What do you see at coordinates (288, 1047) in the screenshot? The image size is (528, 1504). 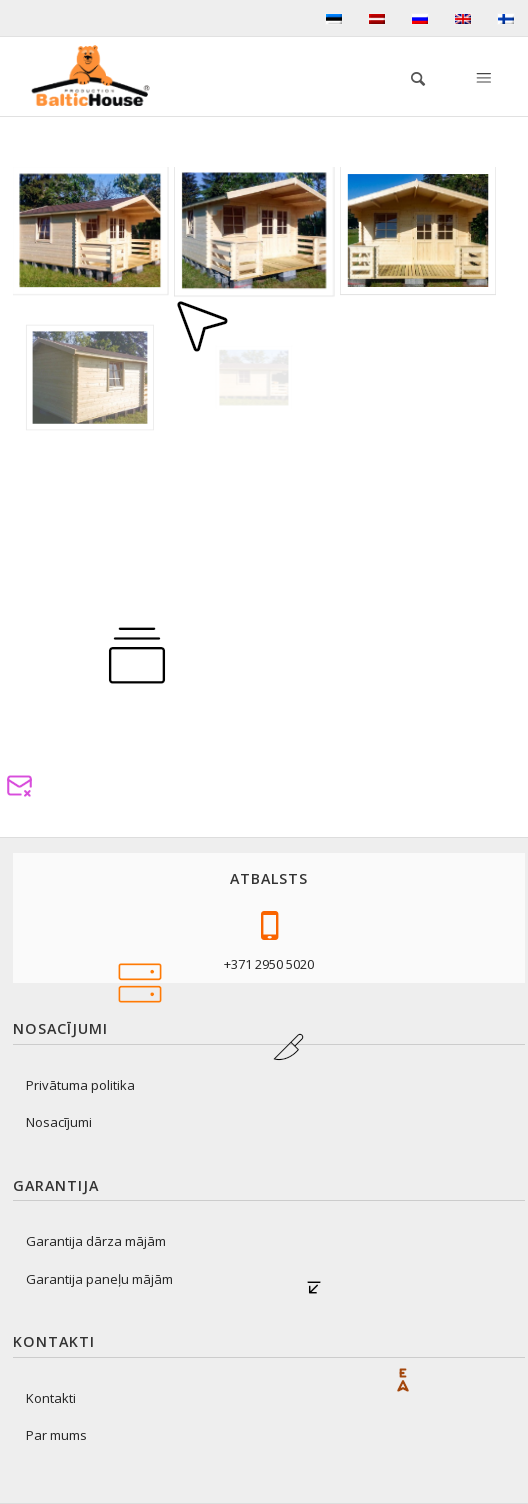 I see `access kitchen or cooking tools` at bounding box center [288, 1047].